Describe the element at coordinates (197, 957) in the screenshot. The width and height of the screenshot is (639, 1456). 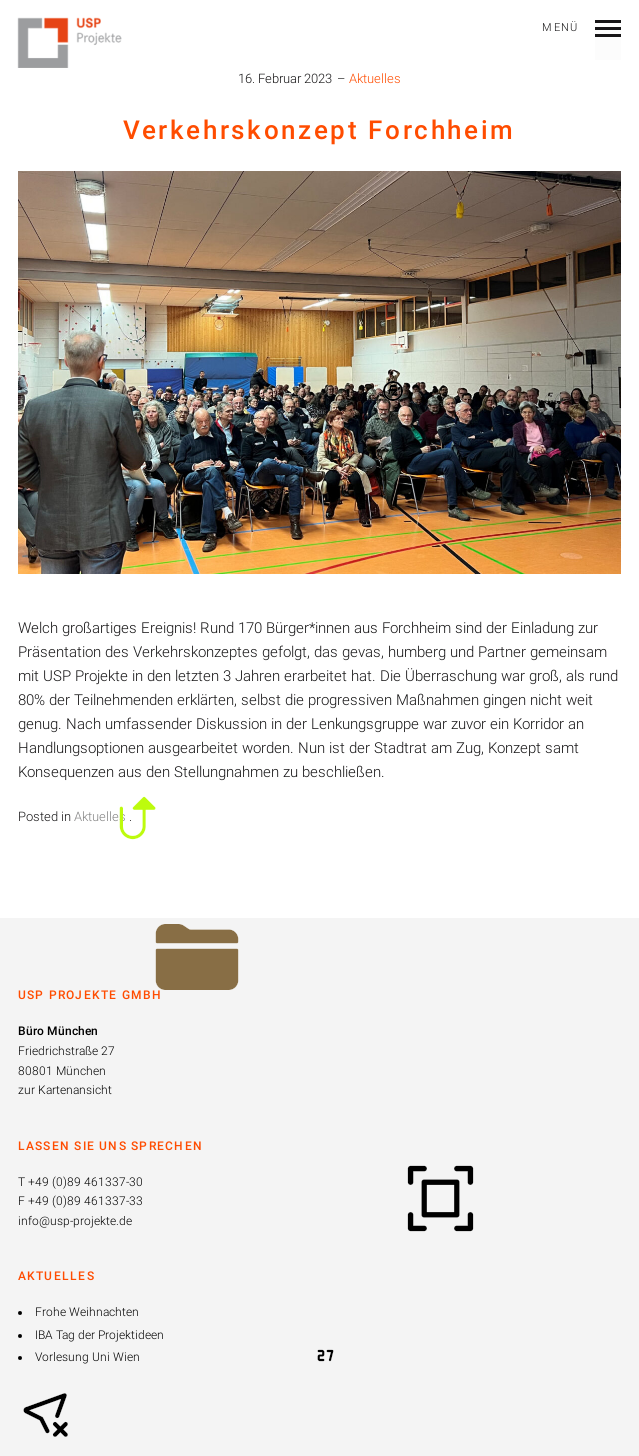
I see `open folder to view contents` at that location.